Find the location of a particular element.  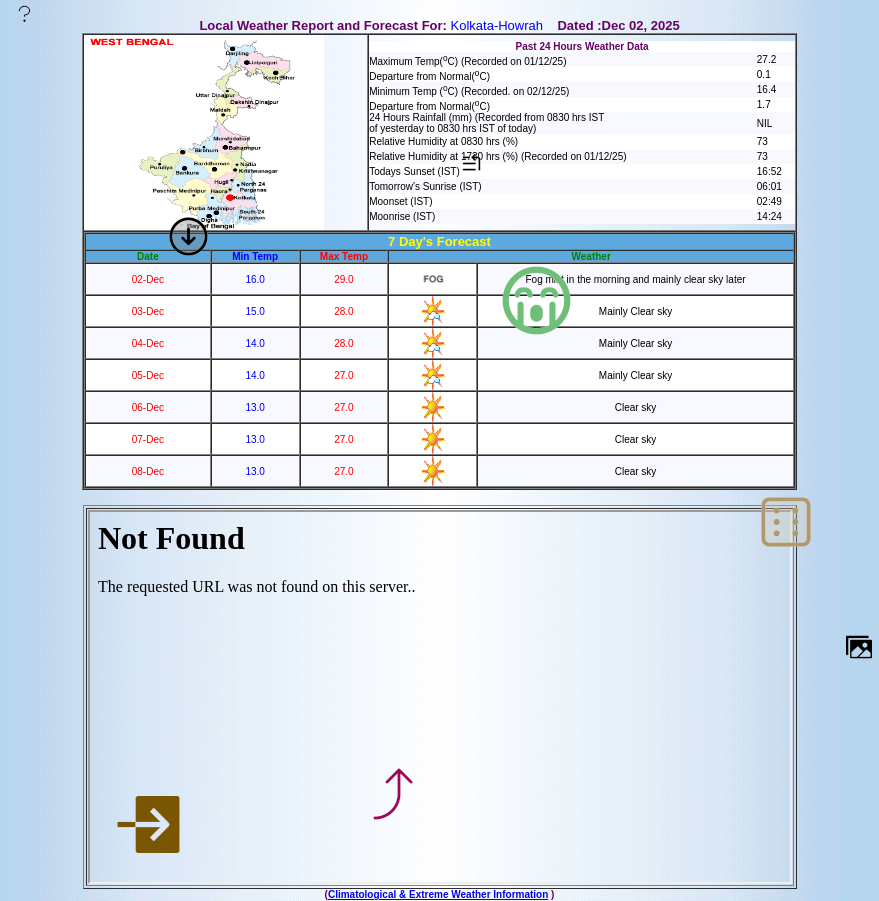

access help or support is located at coordinates (24, 13).